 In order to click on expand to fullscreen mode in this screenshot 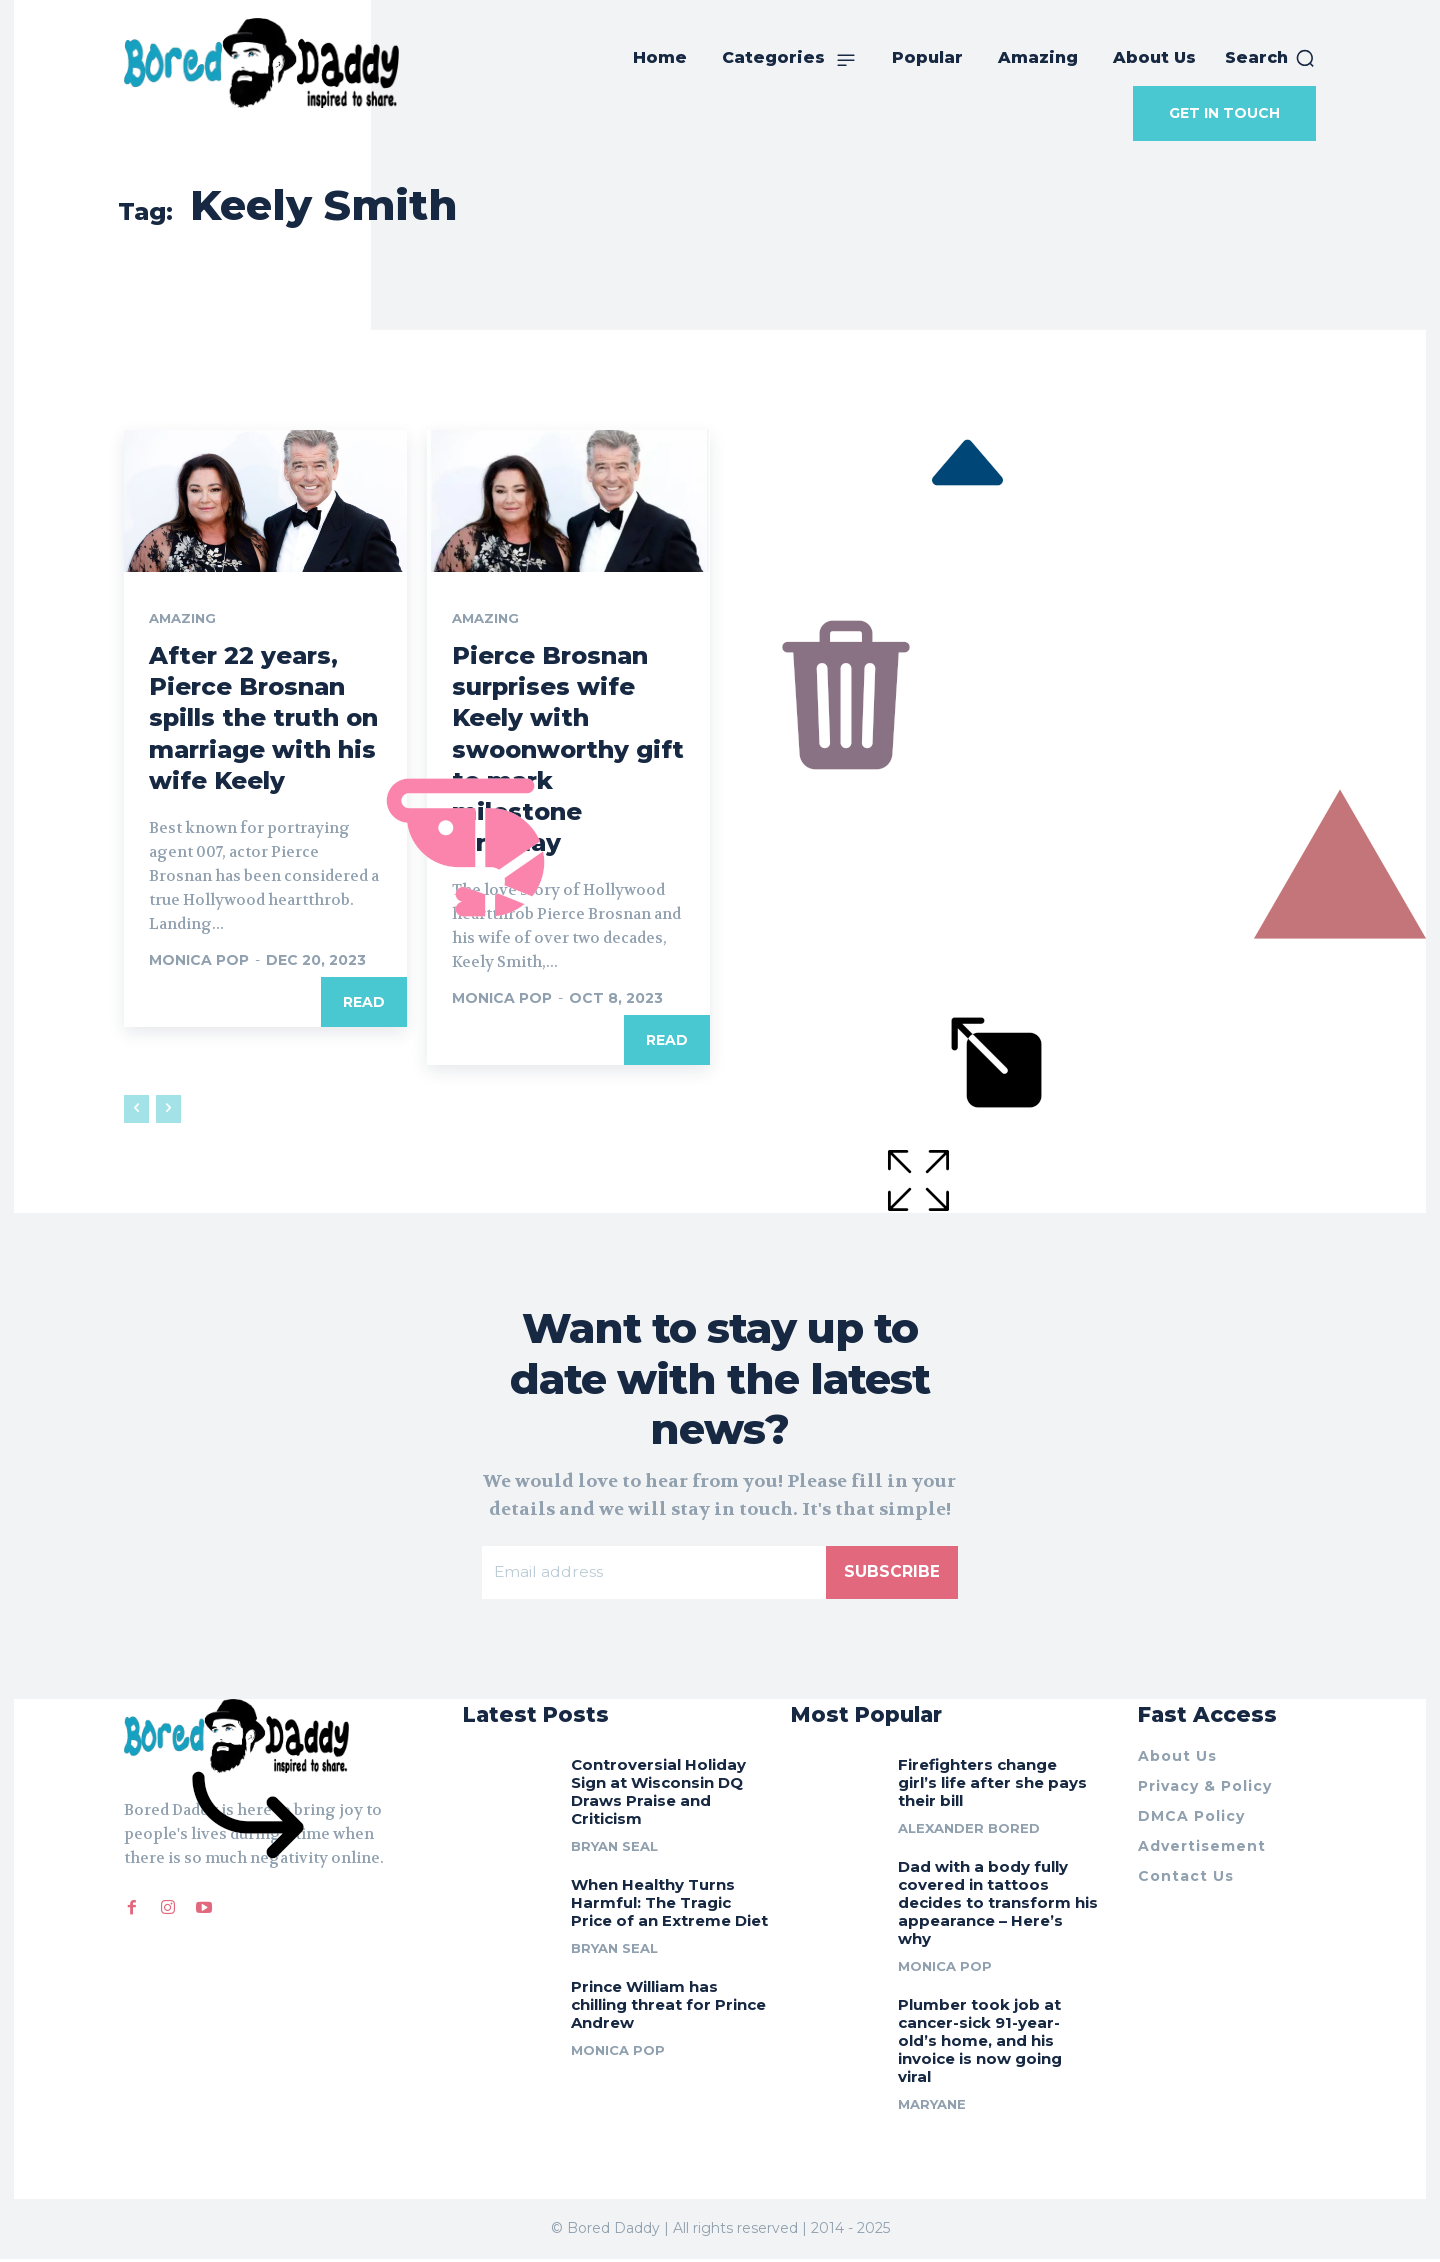, I will do `click(918, 1180)`.